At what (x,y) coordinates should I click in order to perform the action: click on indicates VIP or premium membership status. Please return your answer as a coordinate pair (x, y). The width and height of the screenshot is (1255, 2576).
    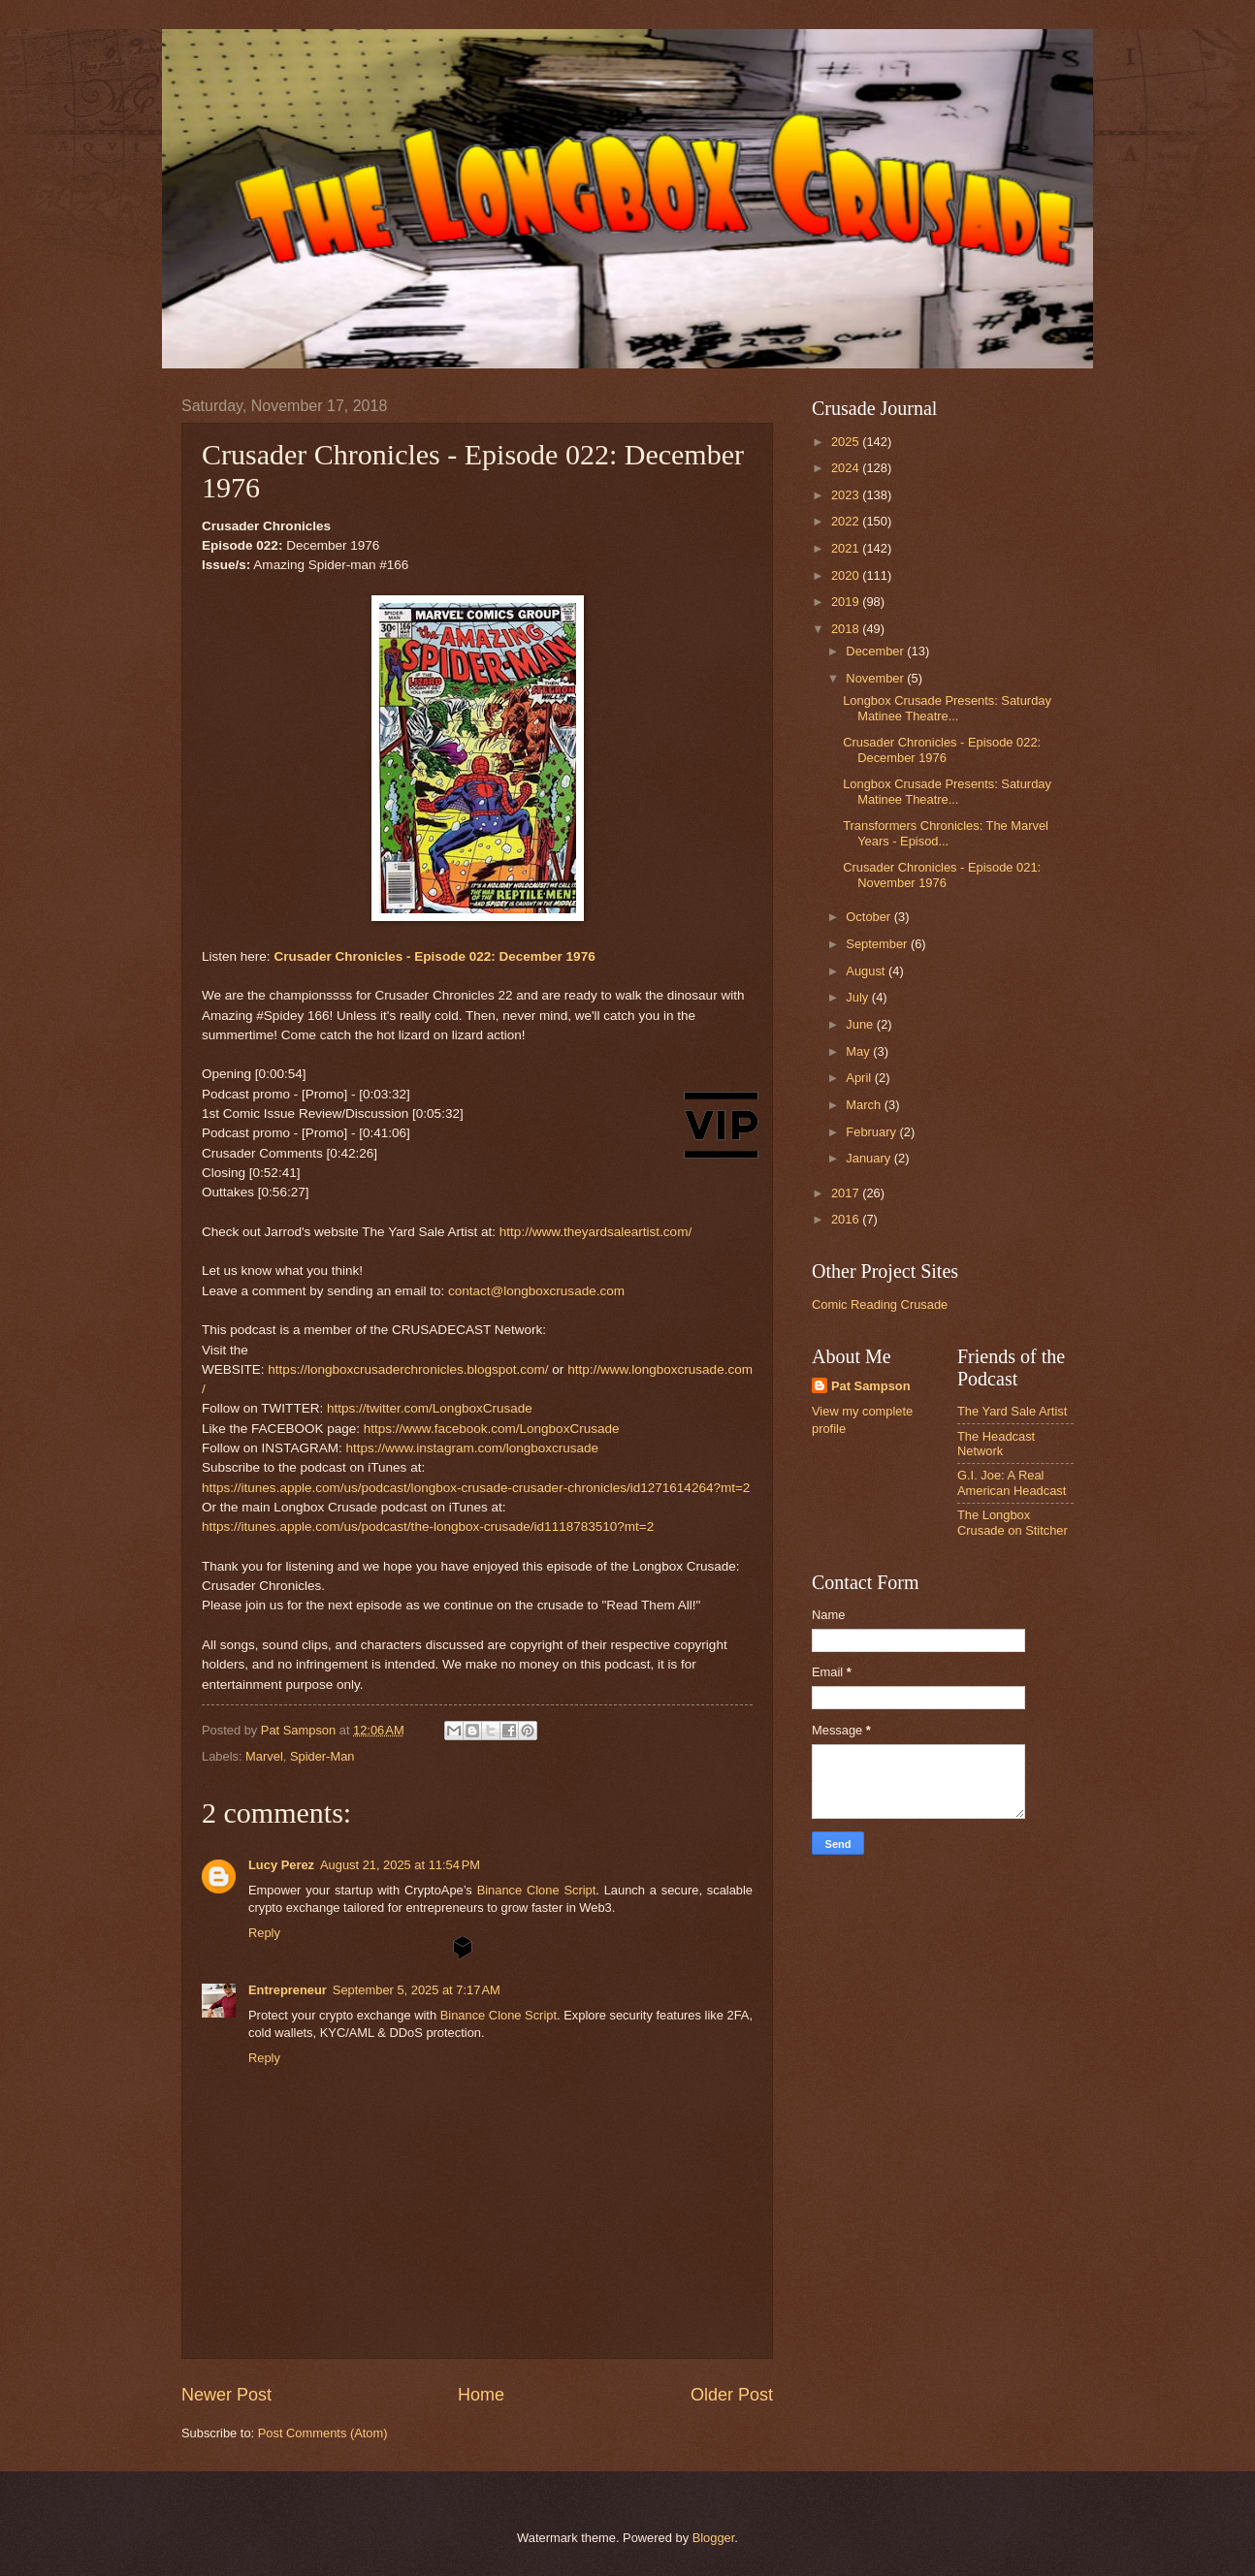
    Looking at the image, I should click on (721, 1125).